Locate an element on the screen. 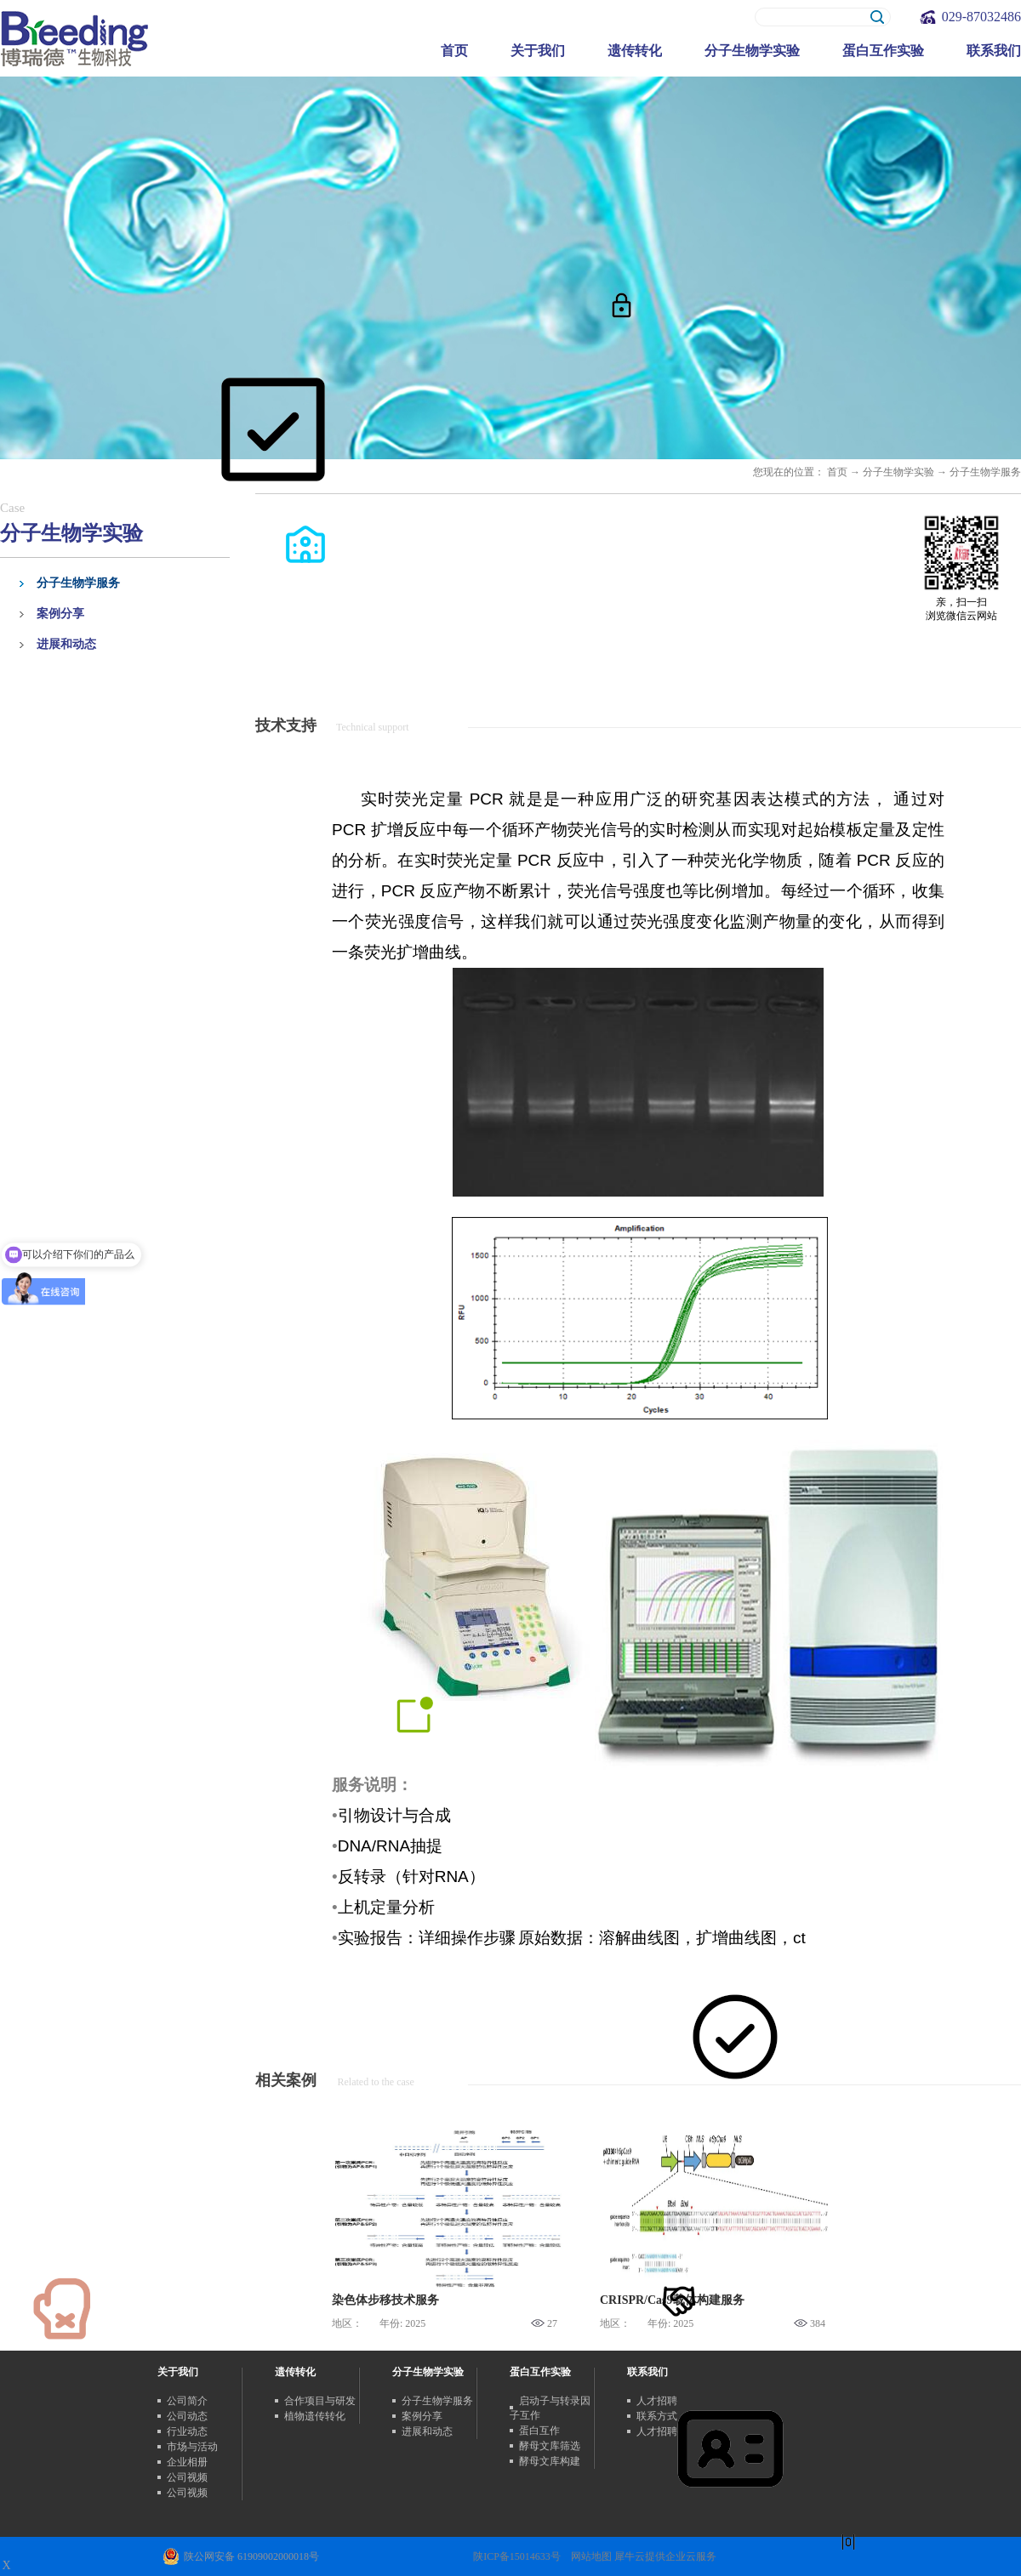 This screenshot has height=2576, width=1021. access educational institution or campus information is located at coordinates (305, 545).